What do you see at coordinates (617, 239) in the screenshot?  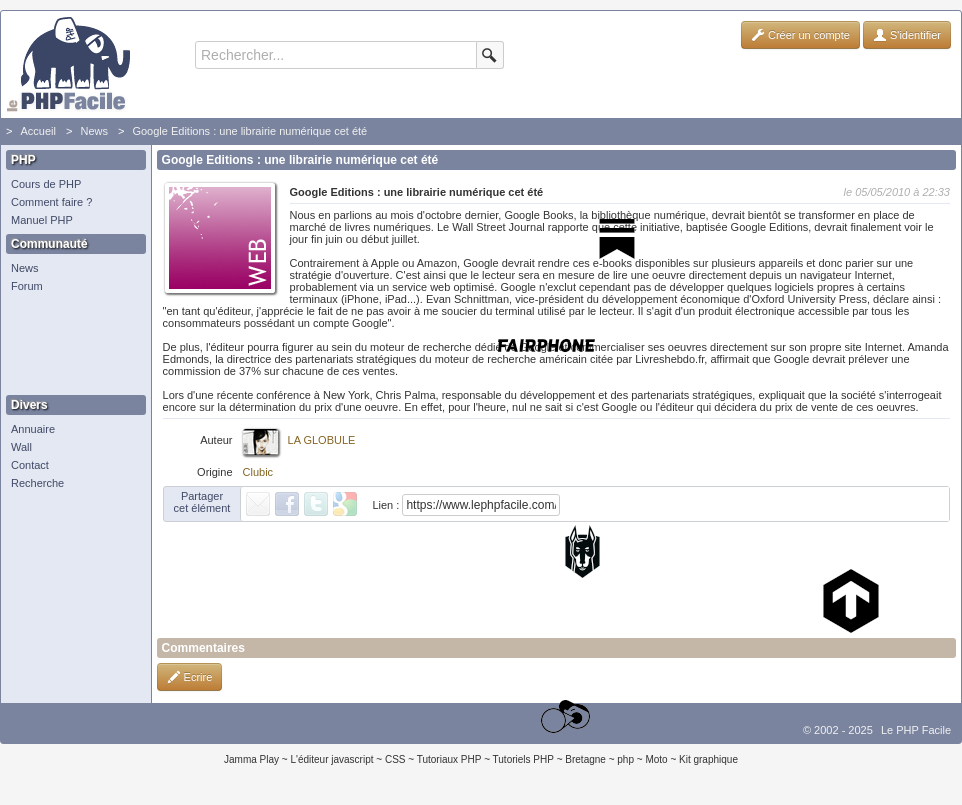 I see `open the Substack app` at bounding box center [617, 239].